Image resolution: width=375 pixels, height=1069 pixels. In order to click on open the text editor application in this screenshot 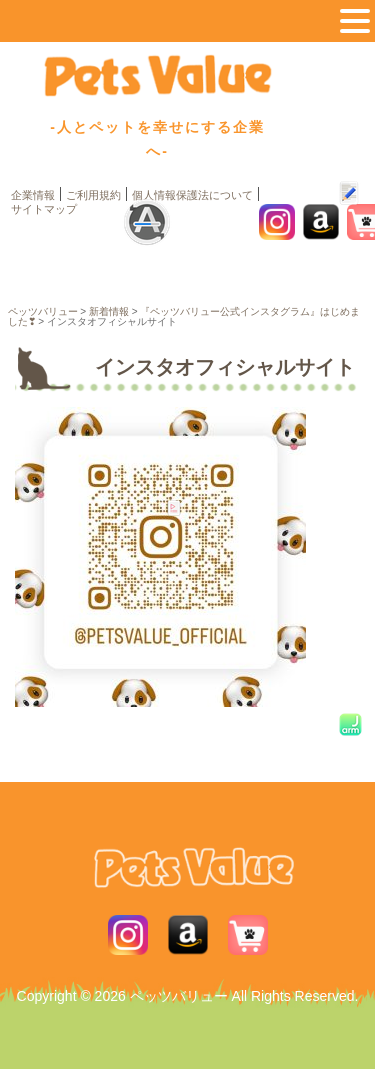, I will do `click(349, 193)`.